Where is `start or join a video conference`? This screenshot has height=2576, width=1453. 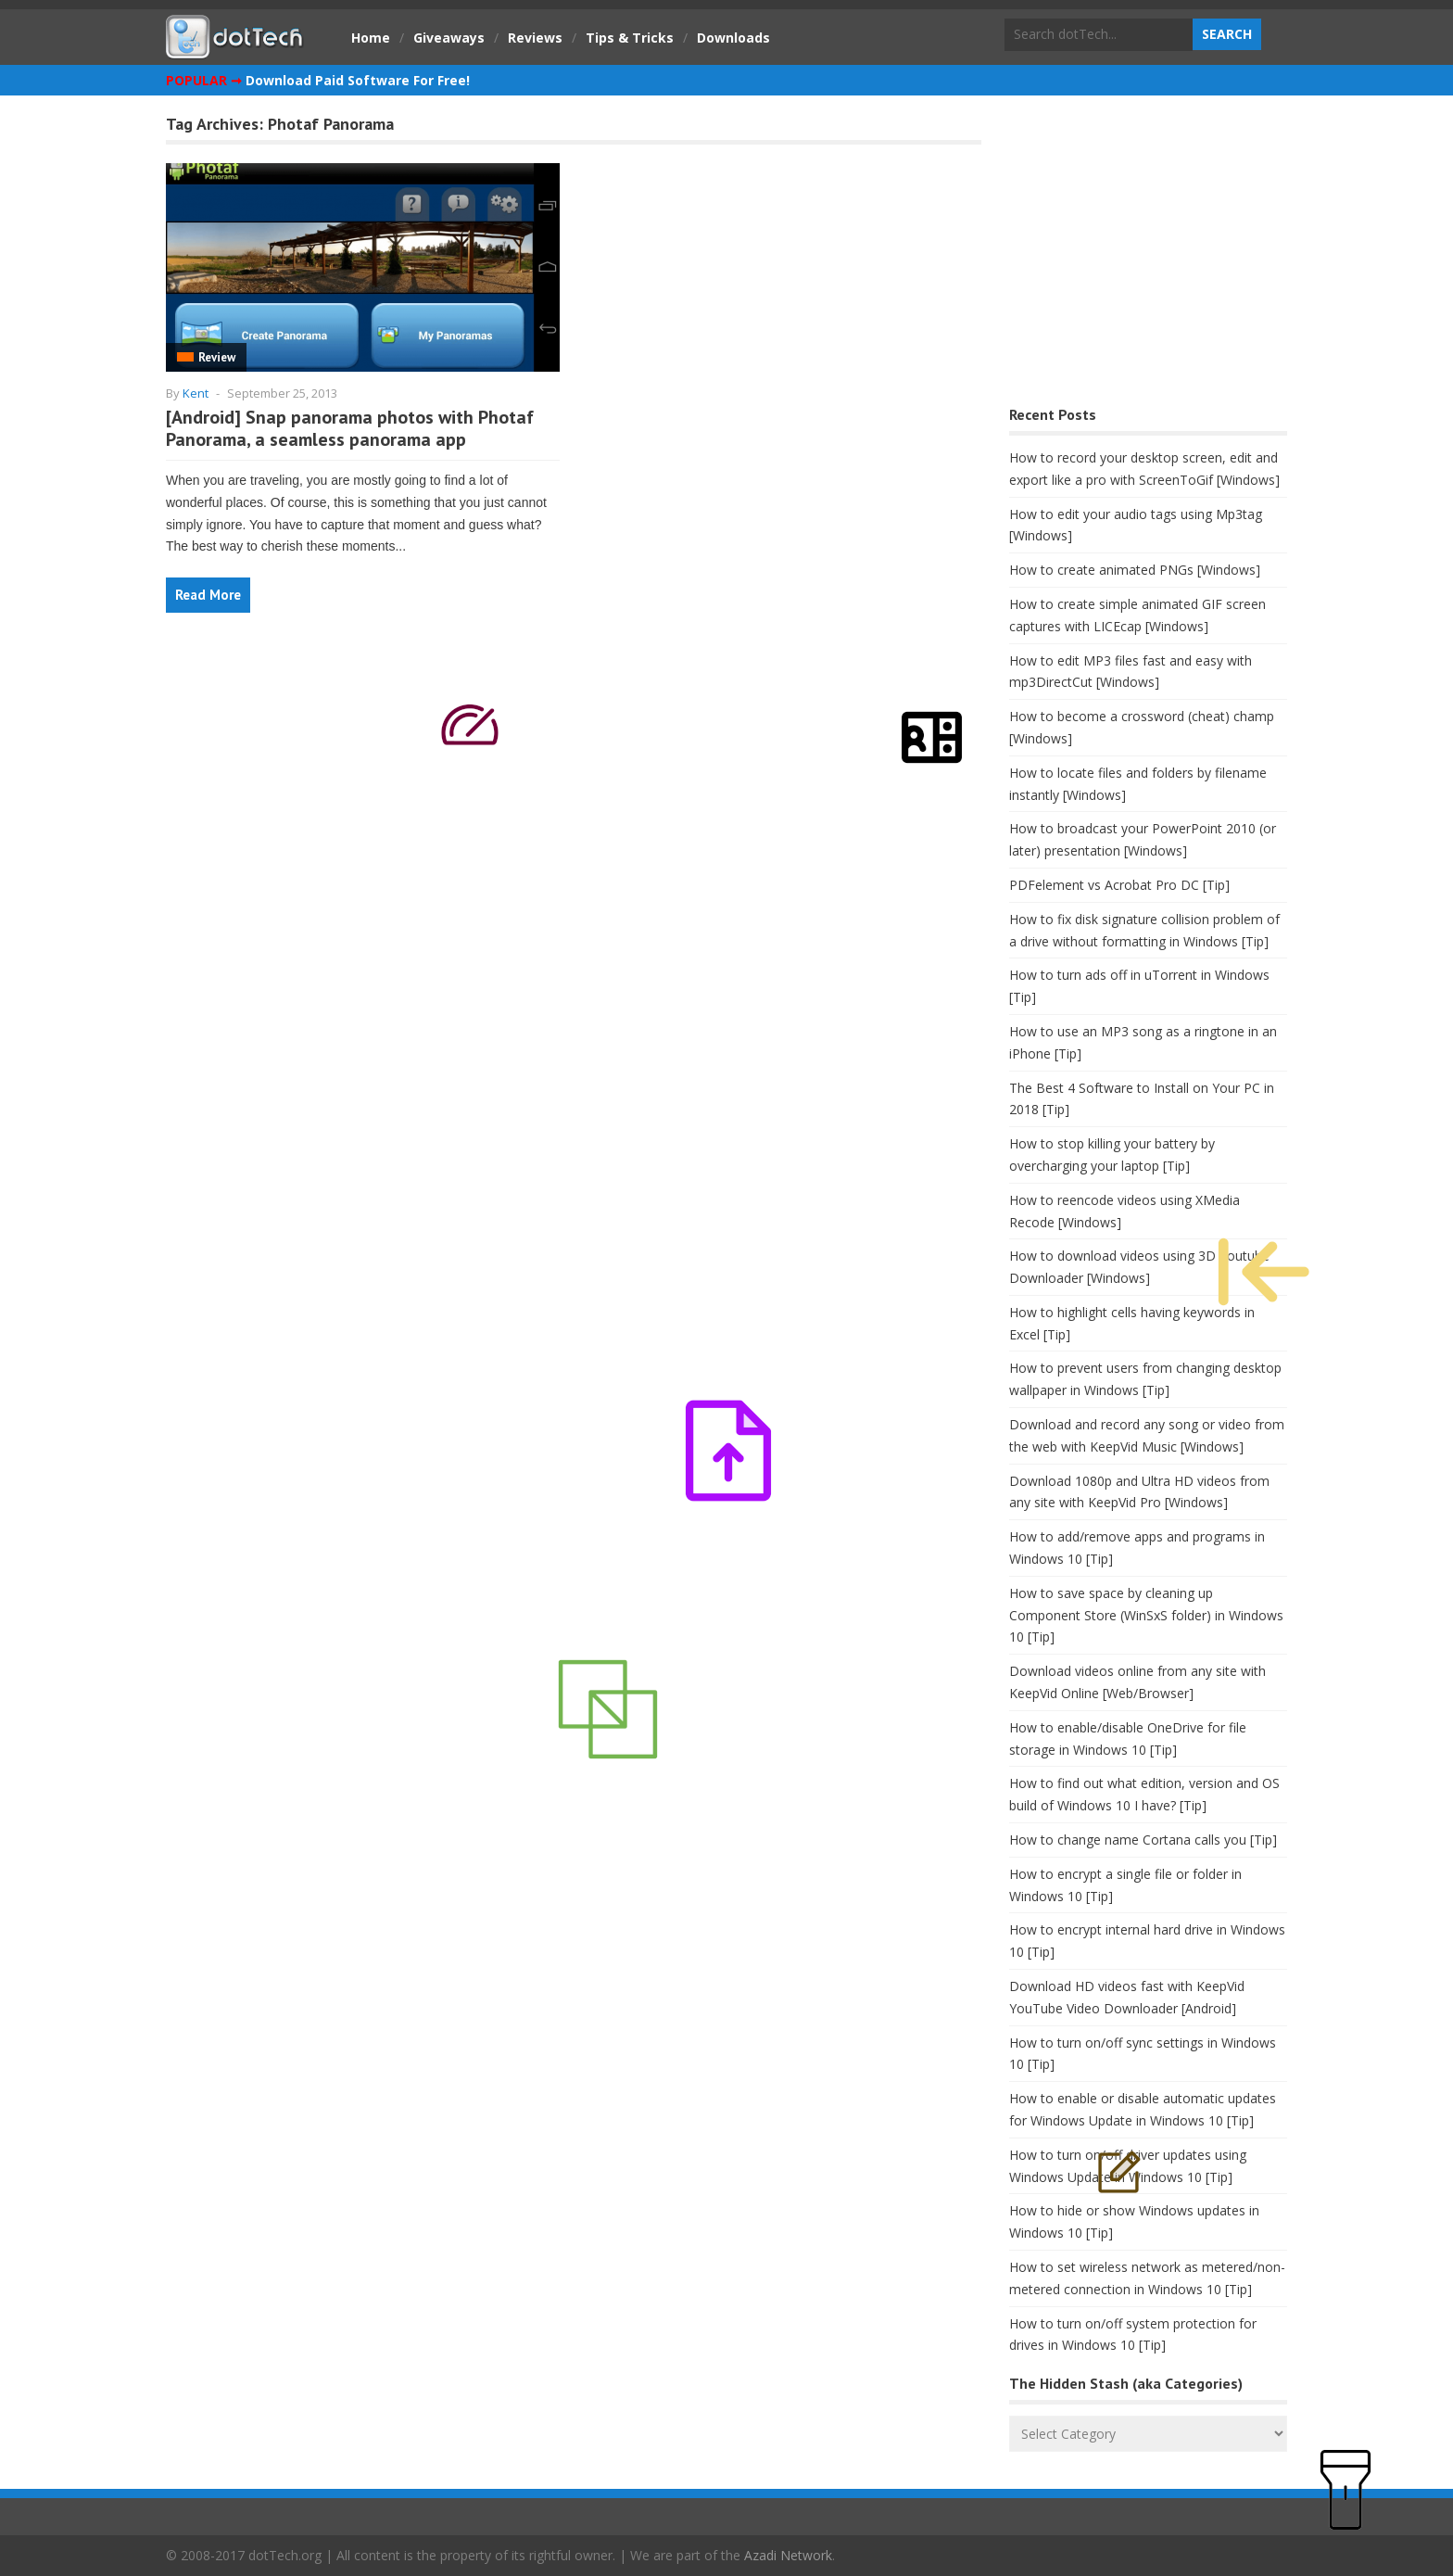 start or join a video conference is located at coordinates (931, 737).